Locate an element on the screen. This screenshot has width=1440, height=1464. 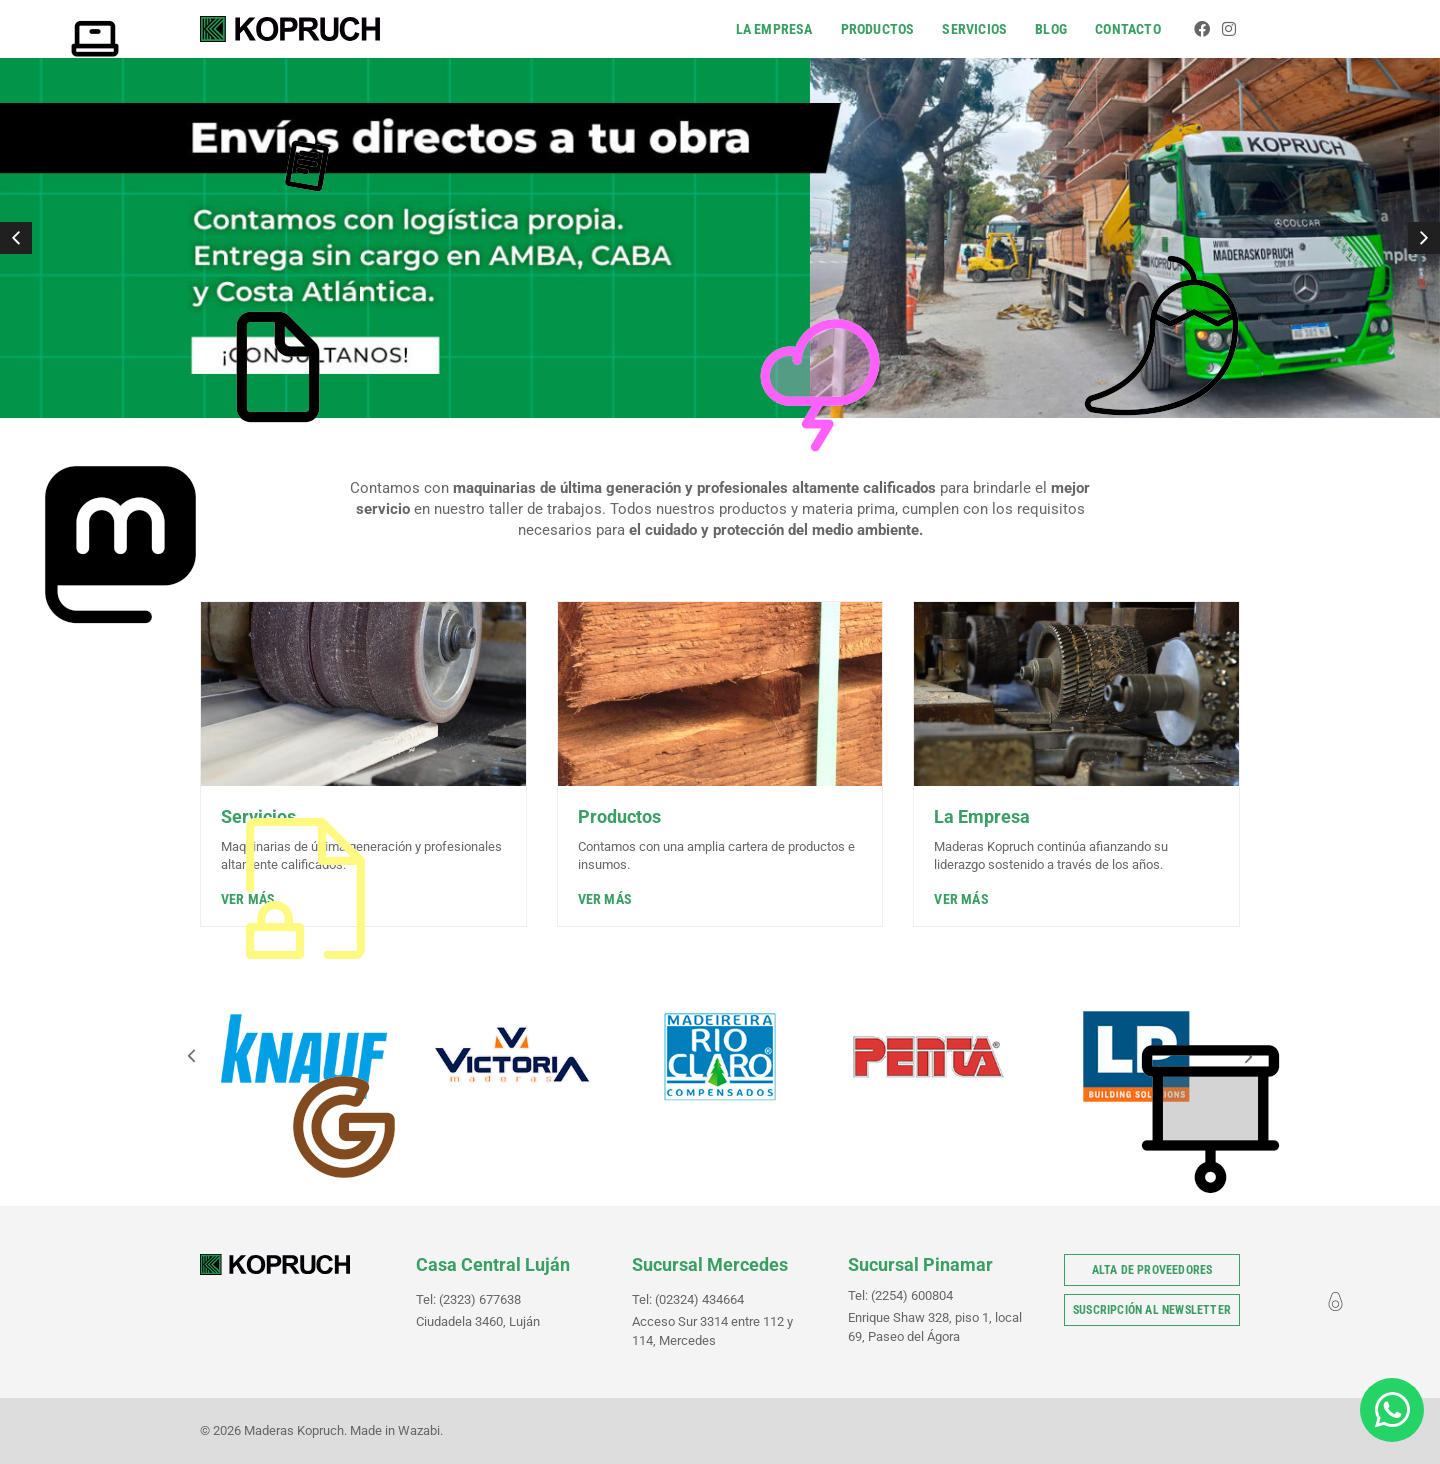
open mastodon app is located at coordinates (120, 541).